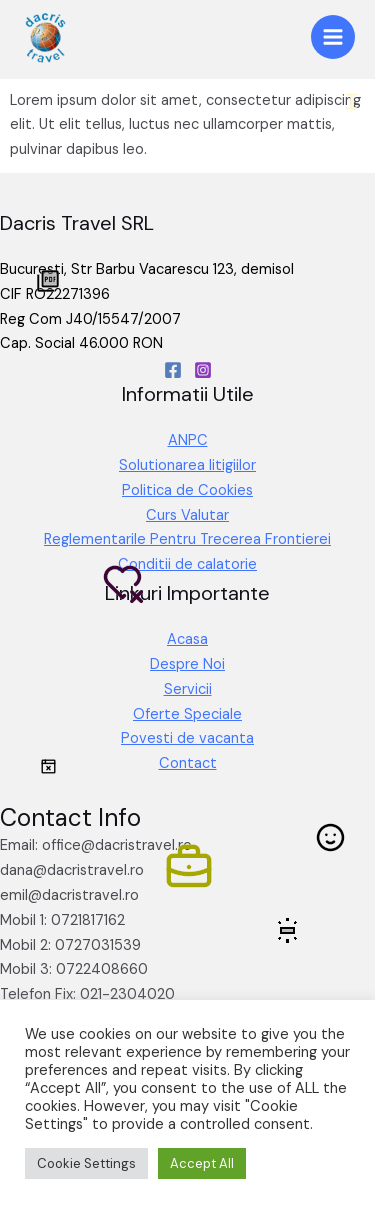  What do you see at coordinates (48, 281) in the screenshot?
I see `save or export as PDF` at bounding box center [48, 281].